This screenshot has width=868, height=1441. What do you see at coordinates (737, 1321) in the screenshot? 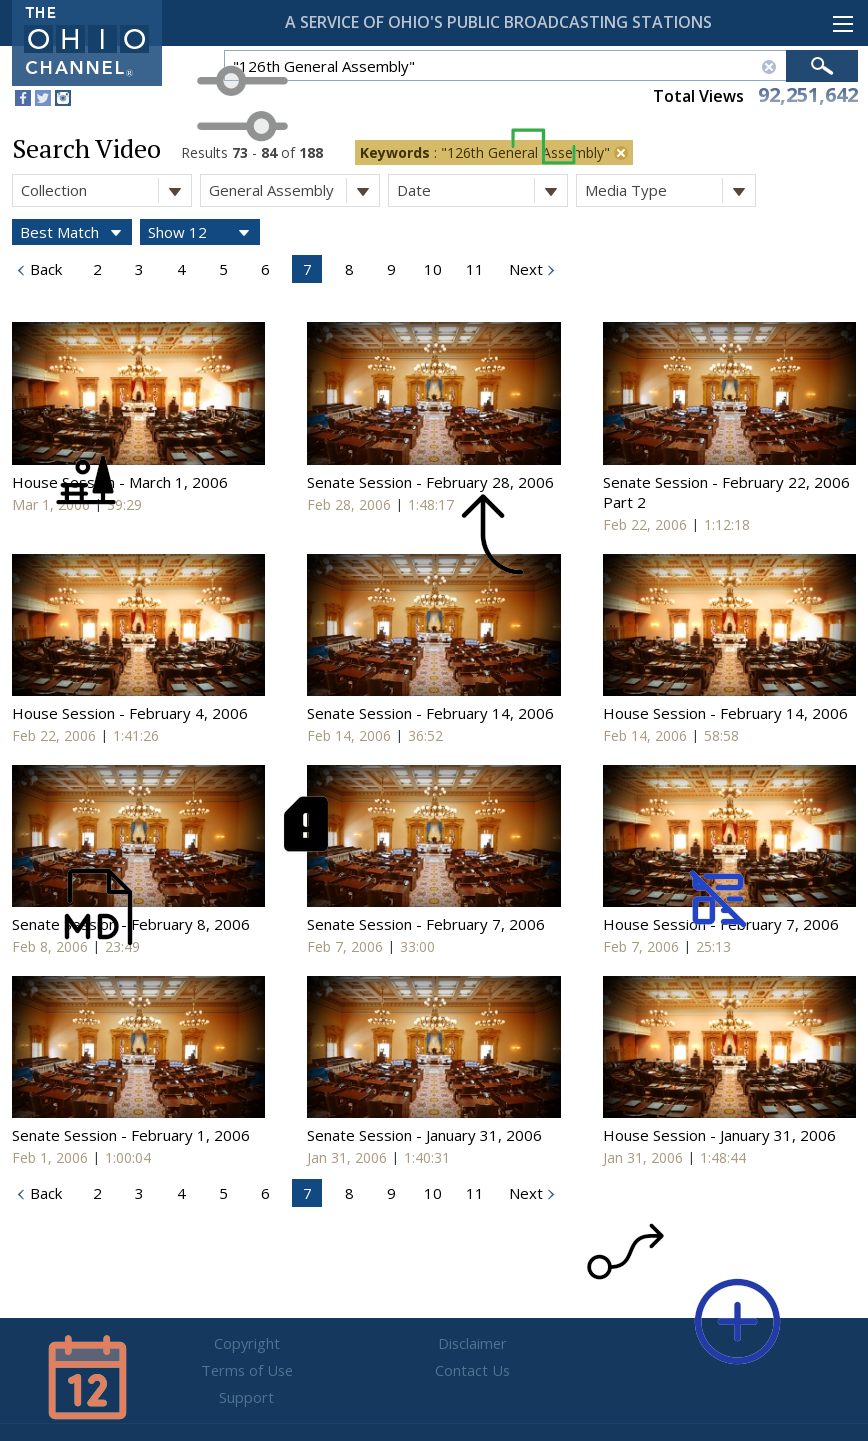
I see `add a new item` at bounding box center [737, 1321].